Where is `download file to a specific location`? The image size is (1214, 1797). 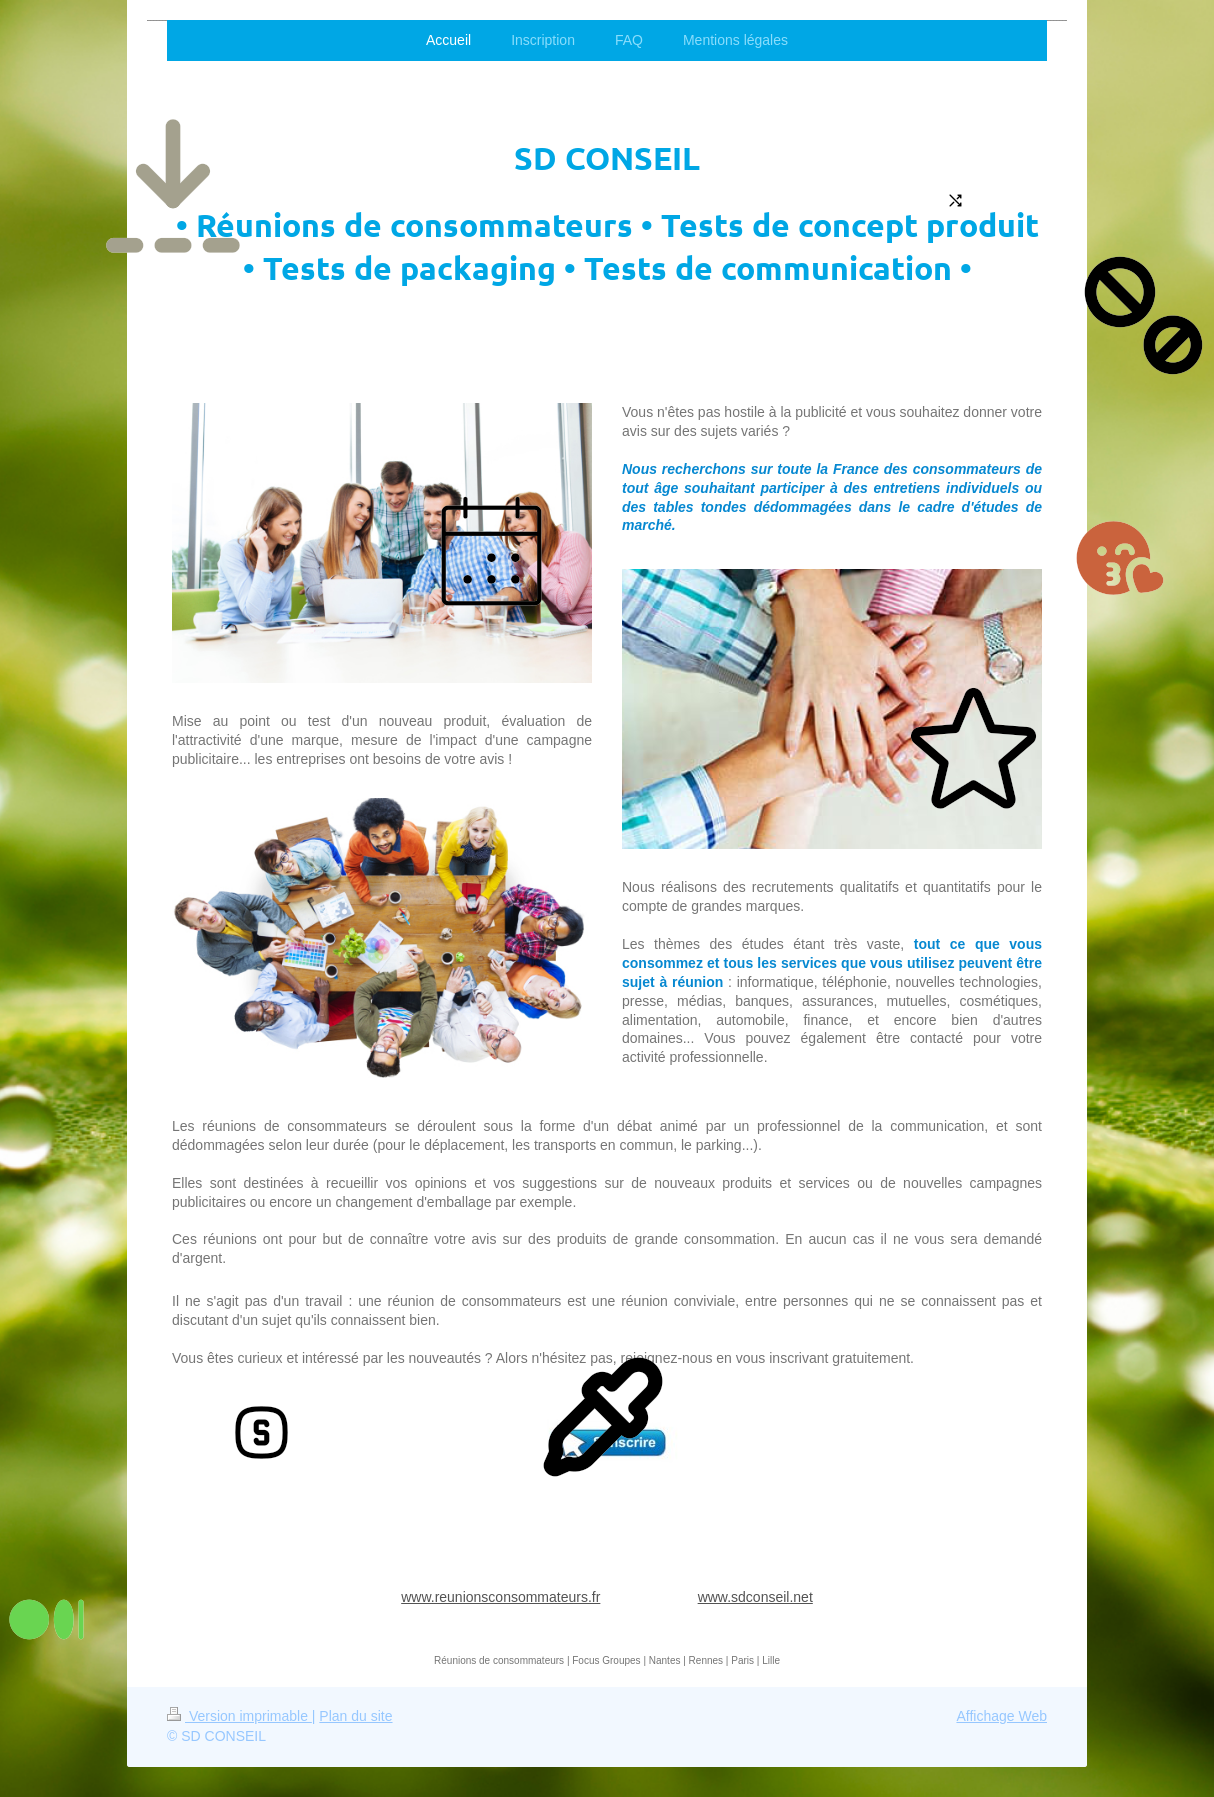
download file to a specific location is located at coordinates (173, 186).